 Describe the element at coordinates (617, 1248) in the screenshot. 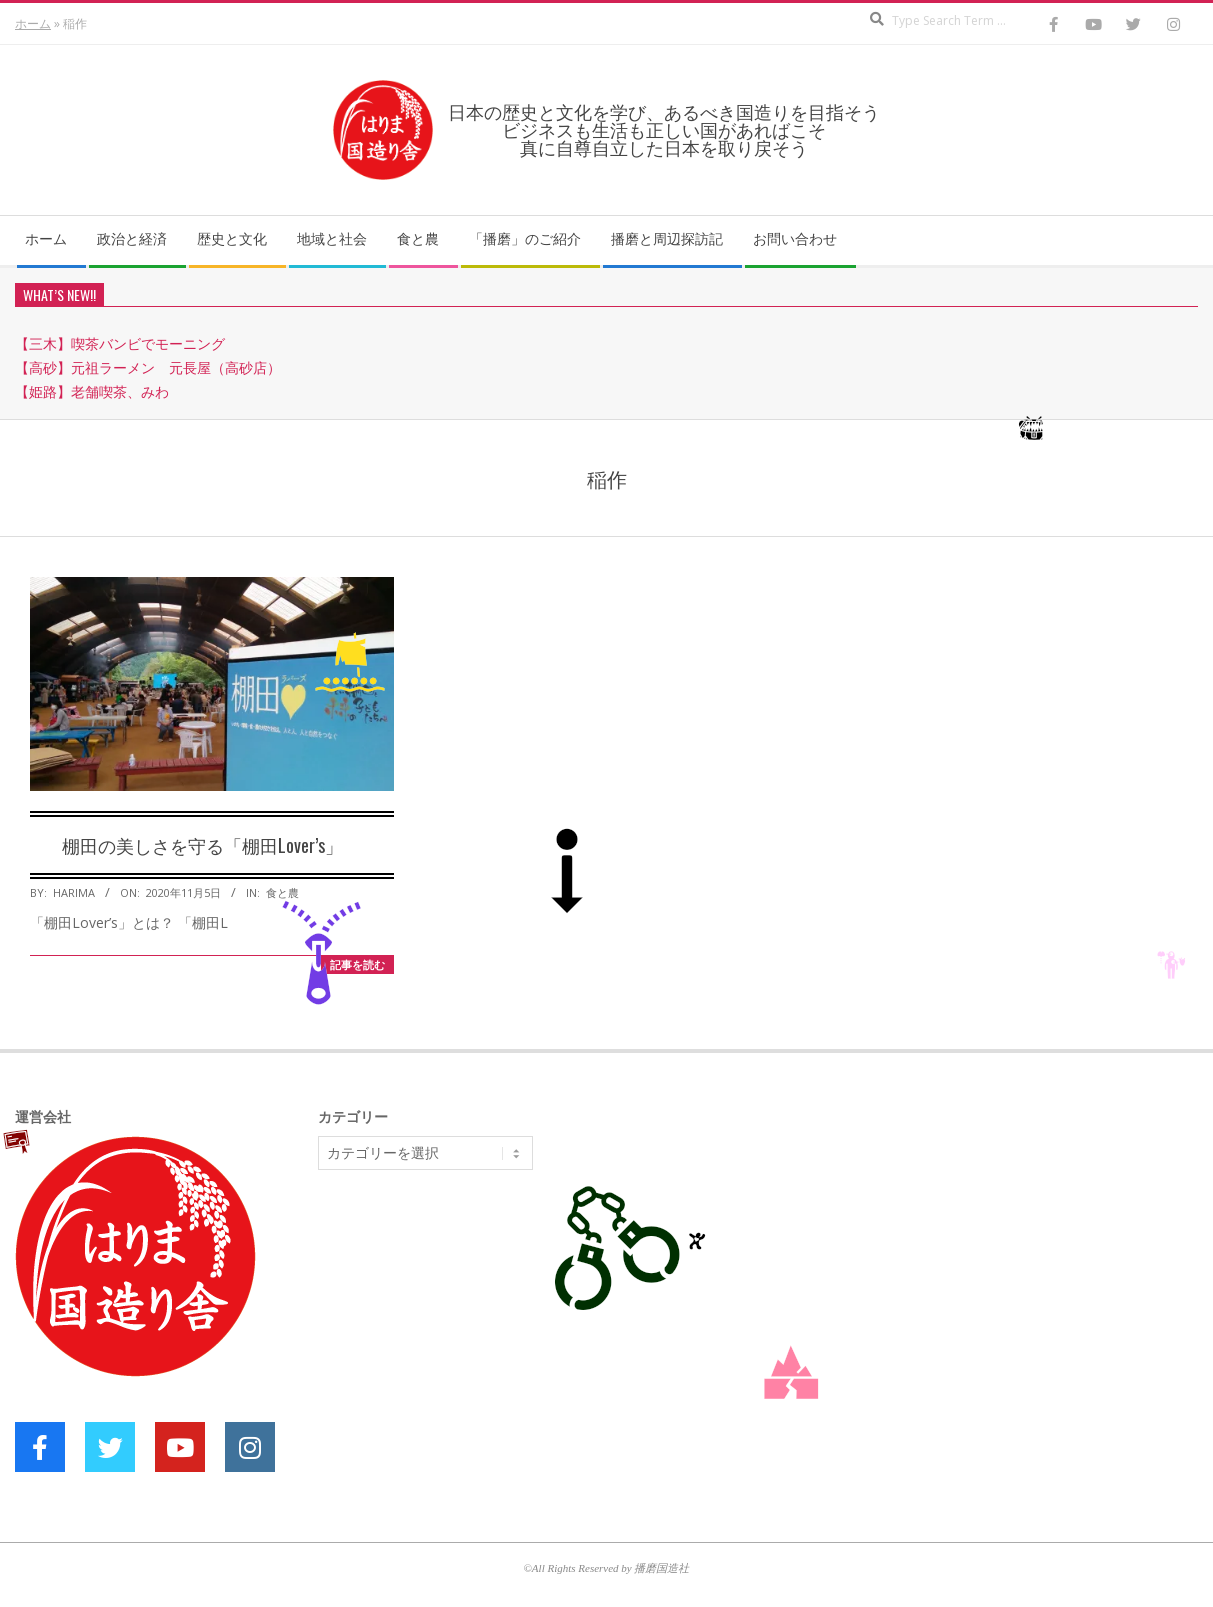

I see `indicates restricted or locked content` at that location.